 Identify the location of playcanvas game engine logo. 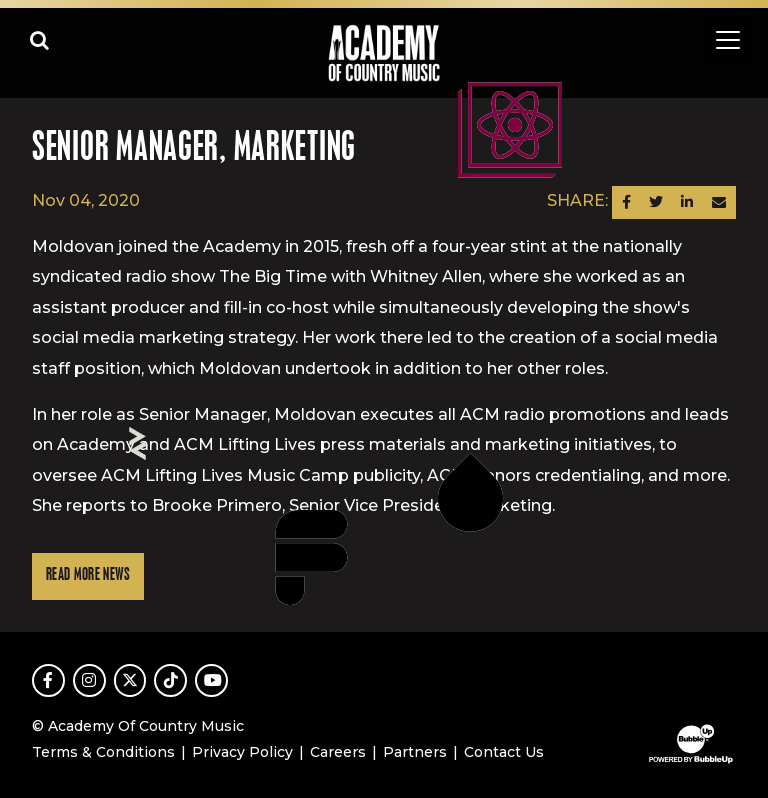
(137, 443).